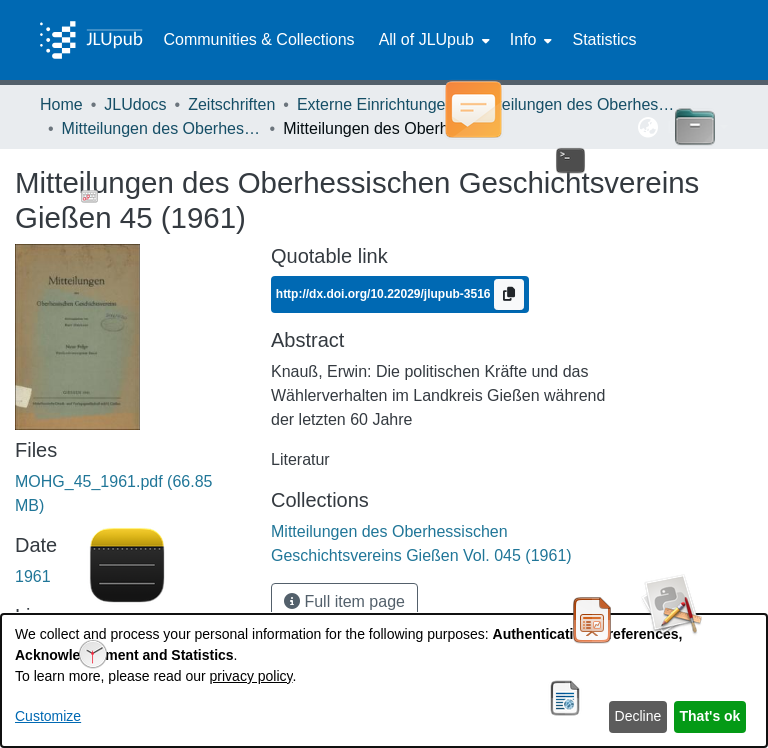  I want to click on python application or script runner, so click(672, 605).